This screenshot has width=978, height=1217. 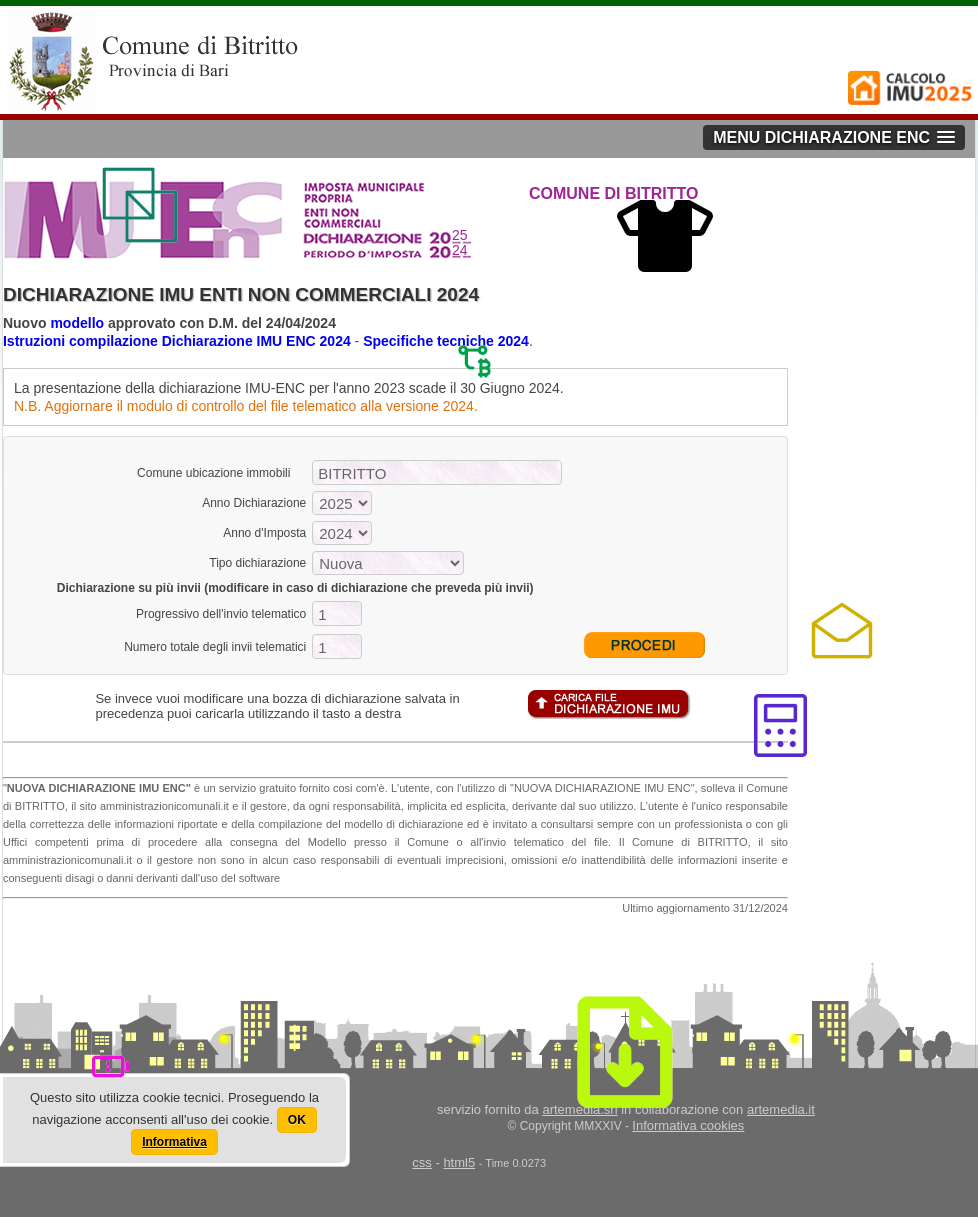 What do you see at coordinates (110, 1066) in the screenshot?
I see `indicates low battery warning` at bounding box center [110, 1066].